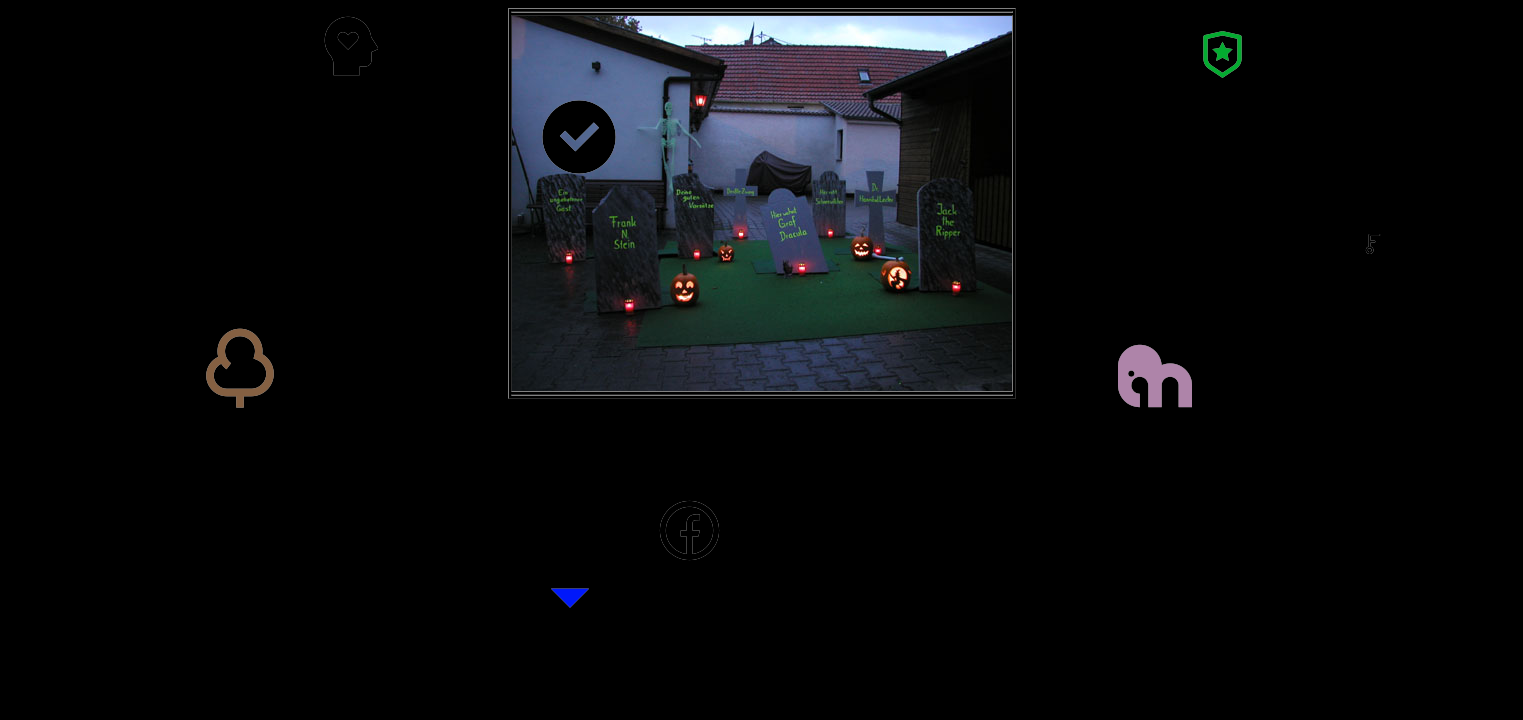  I want to click on indicates premium or verified security status, so click(1222, 54).